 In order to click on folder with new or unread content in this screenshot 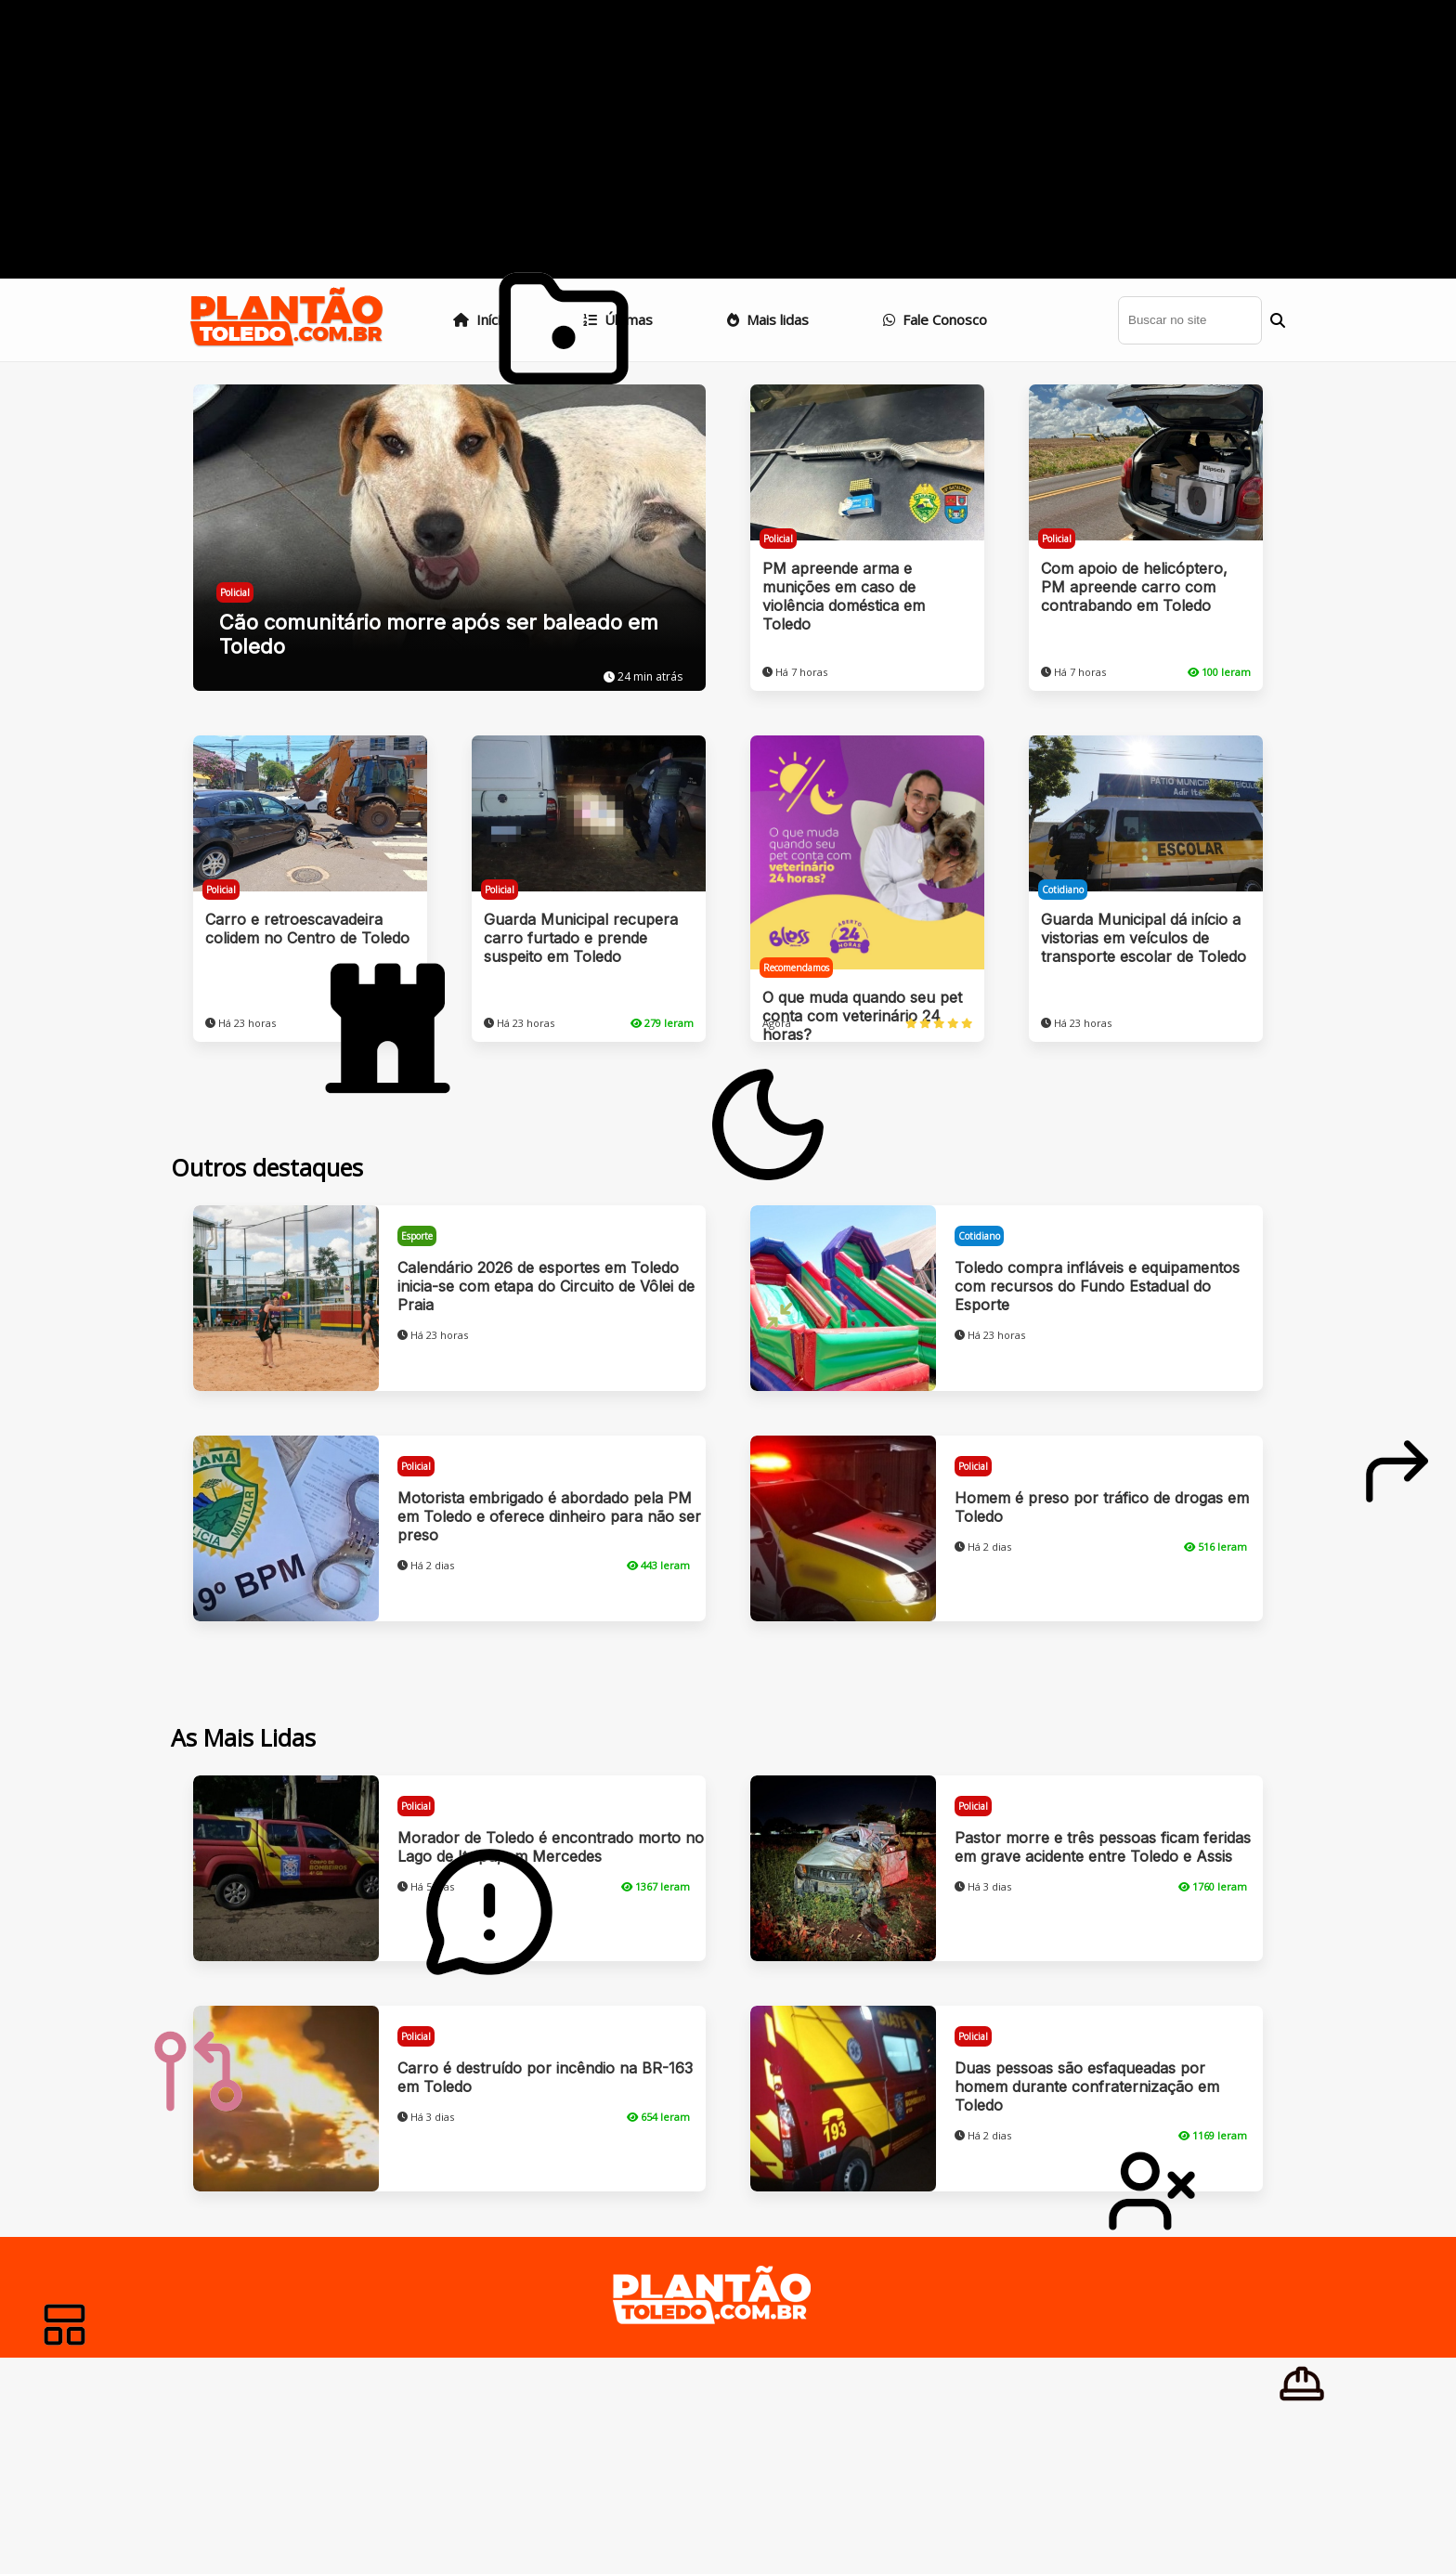, I will do `click(564, 332)`.